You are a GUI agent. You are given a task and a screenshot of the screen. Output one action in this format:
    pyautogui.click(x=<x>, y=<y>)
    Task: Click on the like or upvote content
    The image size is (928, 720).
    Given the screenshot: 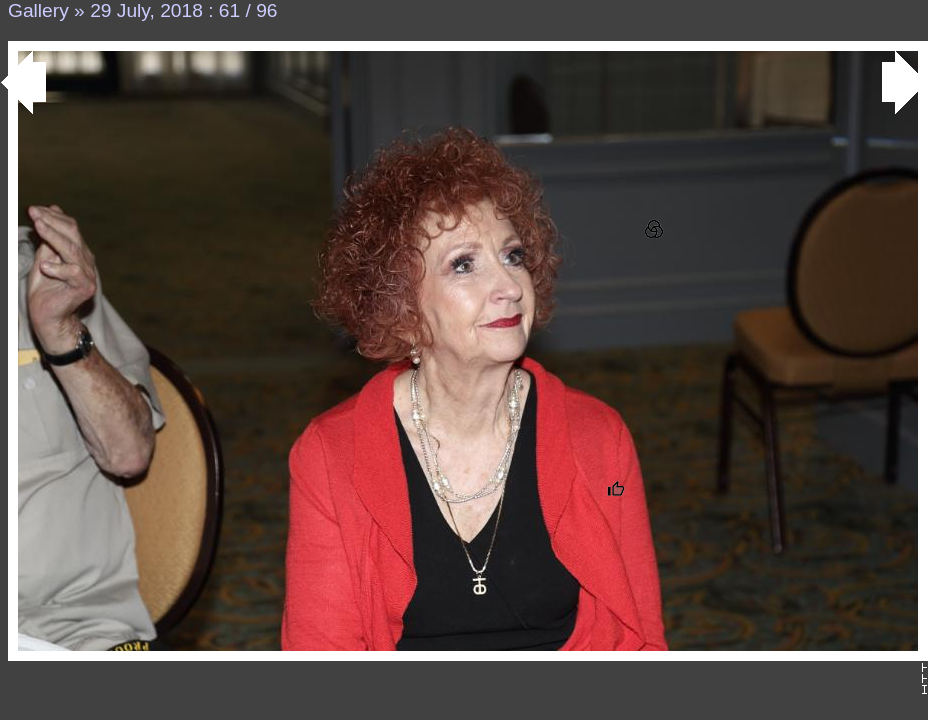 What is the action you would take?
    pyautogui.click(x=616, y=489)
    